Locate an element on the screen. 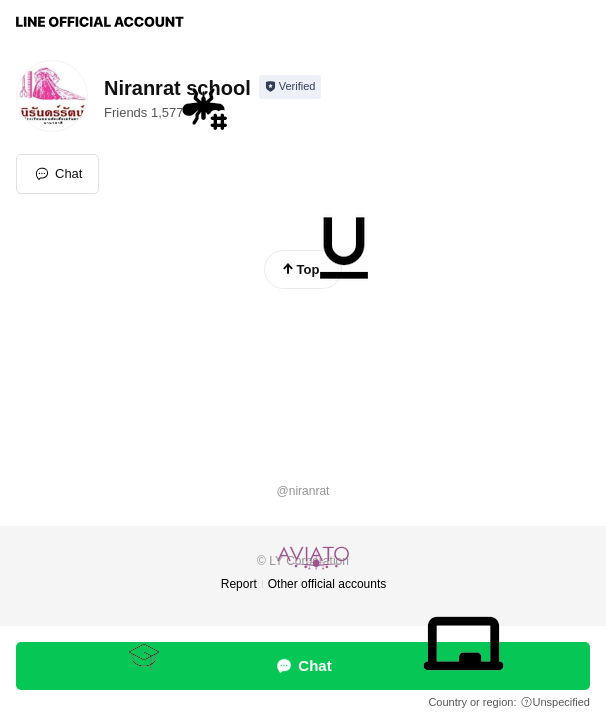  access education or learning features is located at coordinates (144, 656).